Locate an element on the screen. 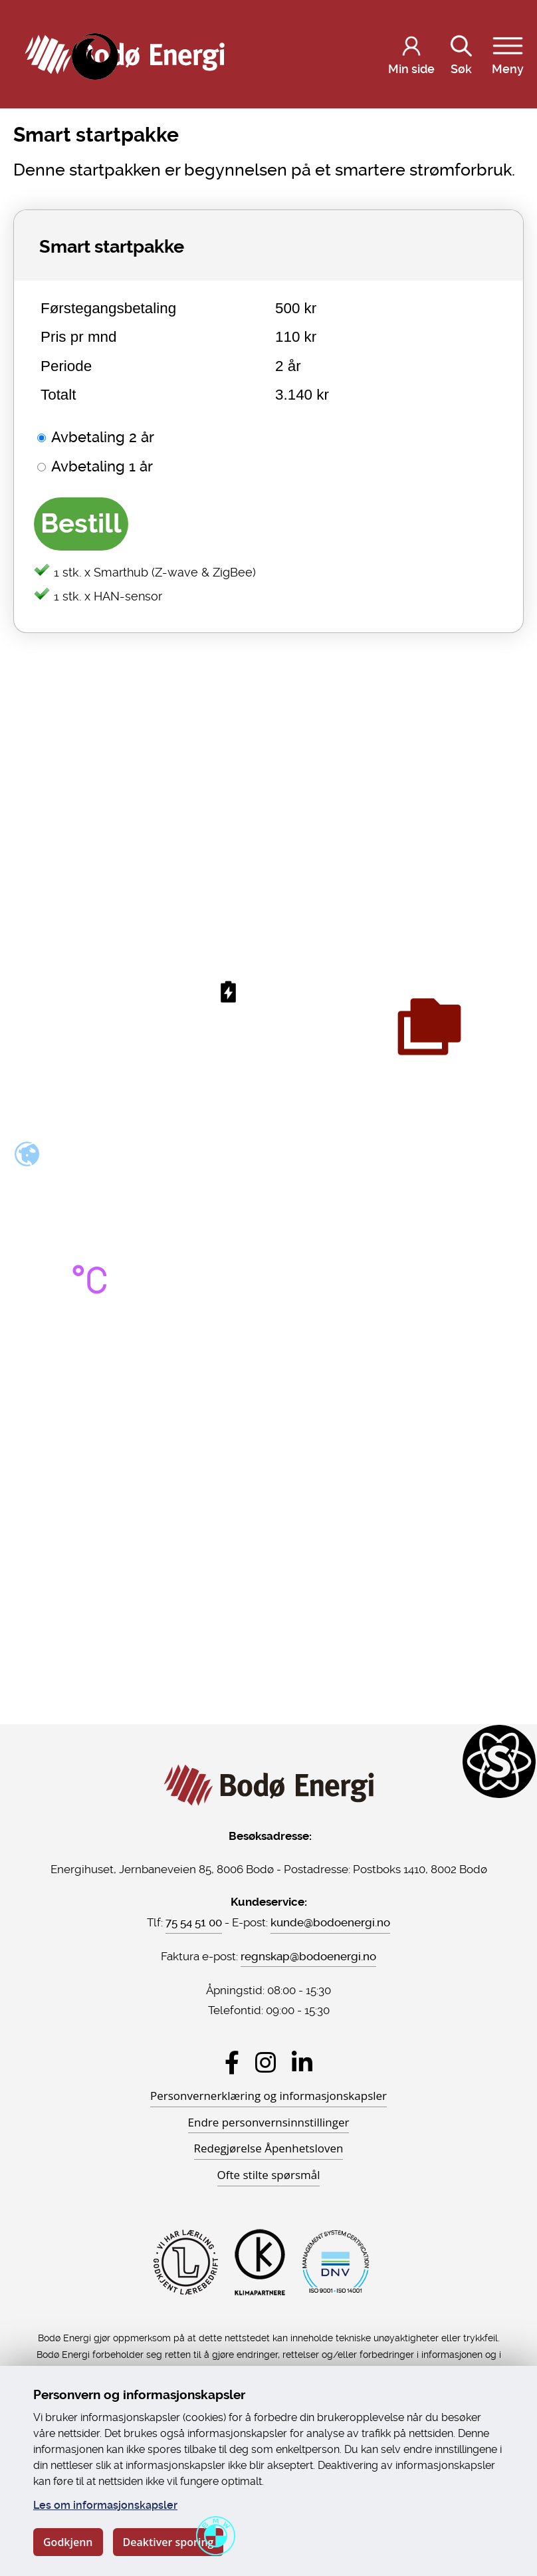  open Mozilla Firefox browser is located at coordinates (95, 57).